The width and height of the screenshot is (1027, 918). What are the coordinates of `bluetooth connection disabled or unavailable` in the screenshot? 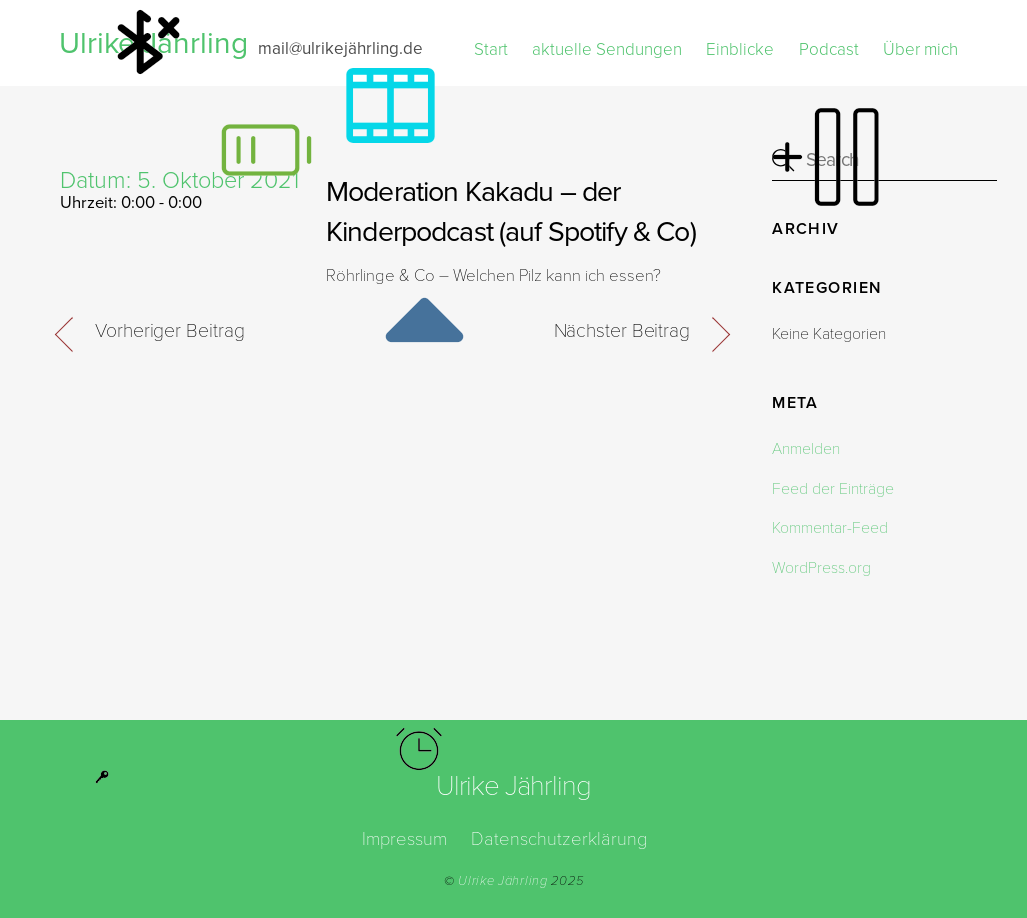 It's located at (145, 42).